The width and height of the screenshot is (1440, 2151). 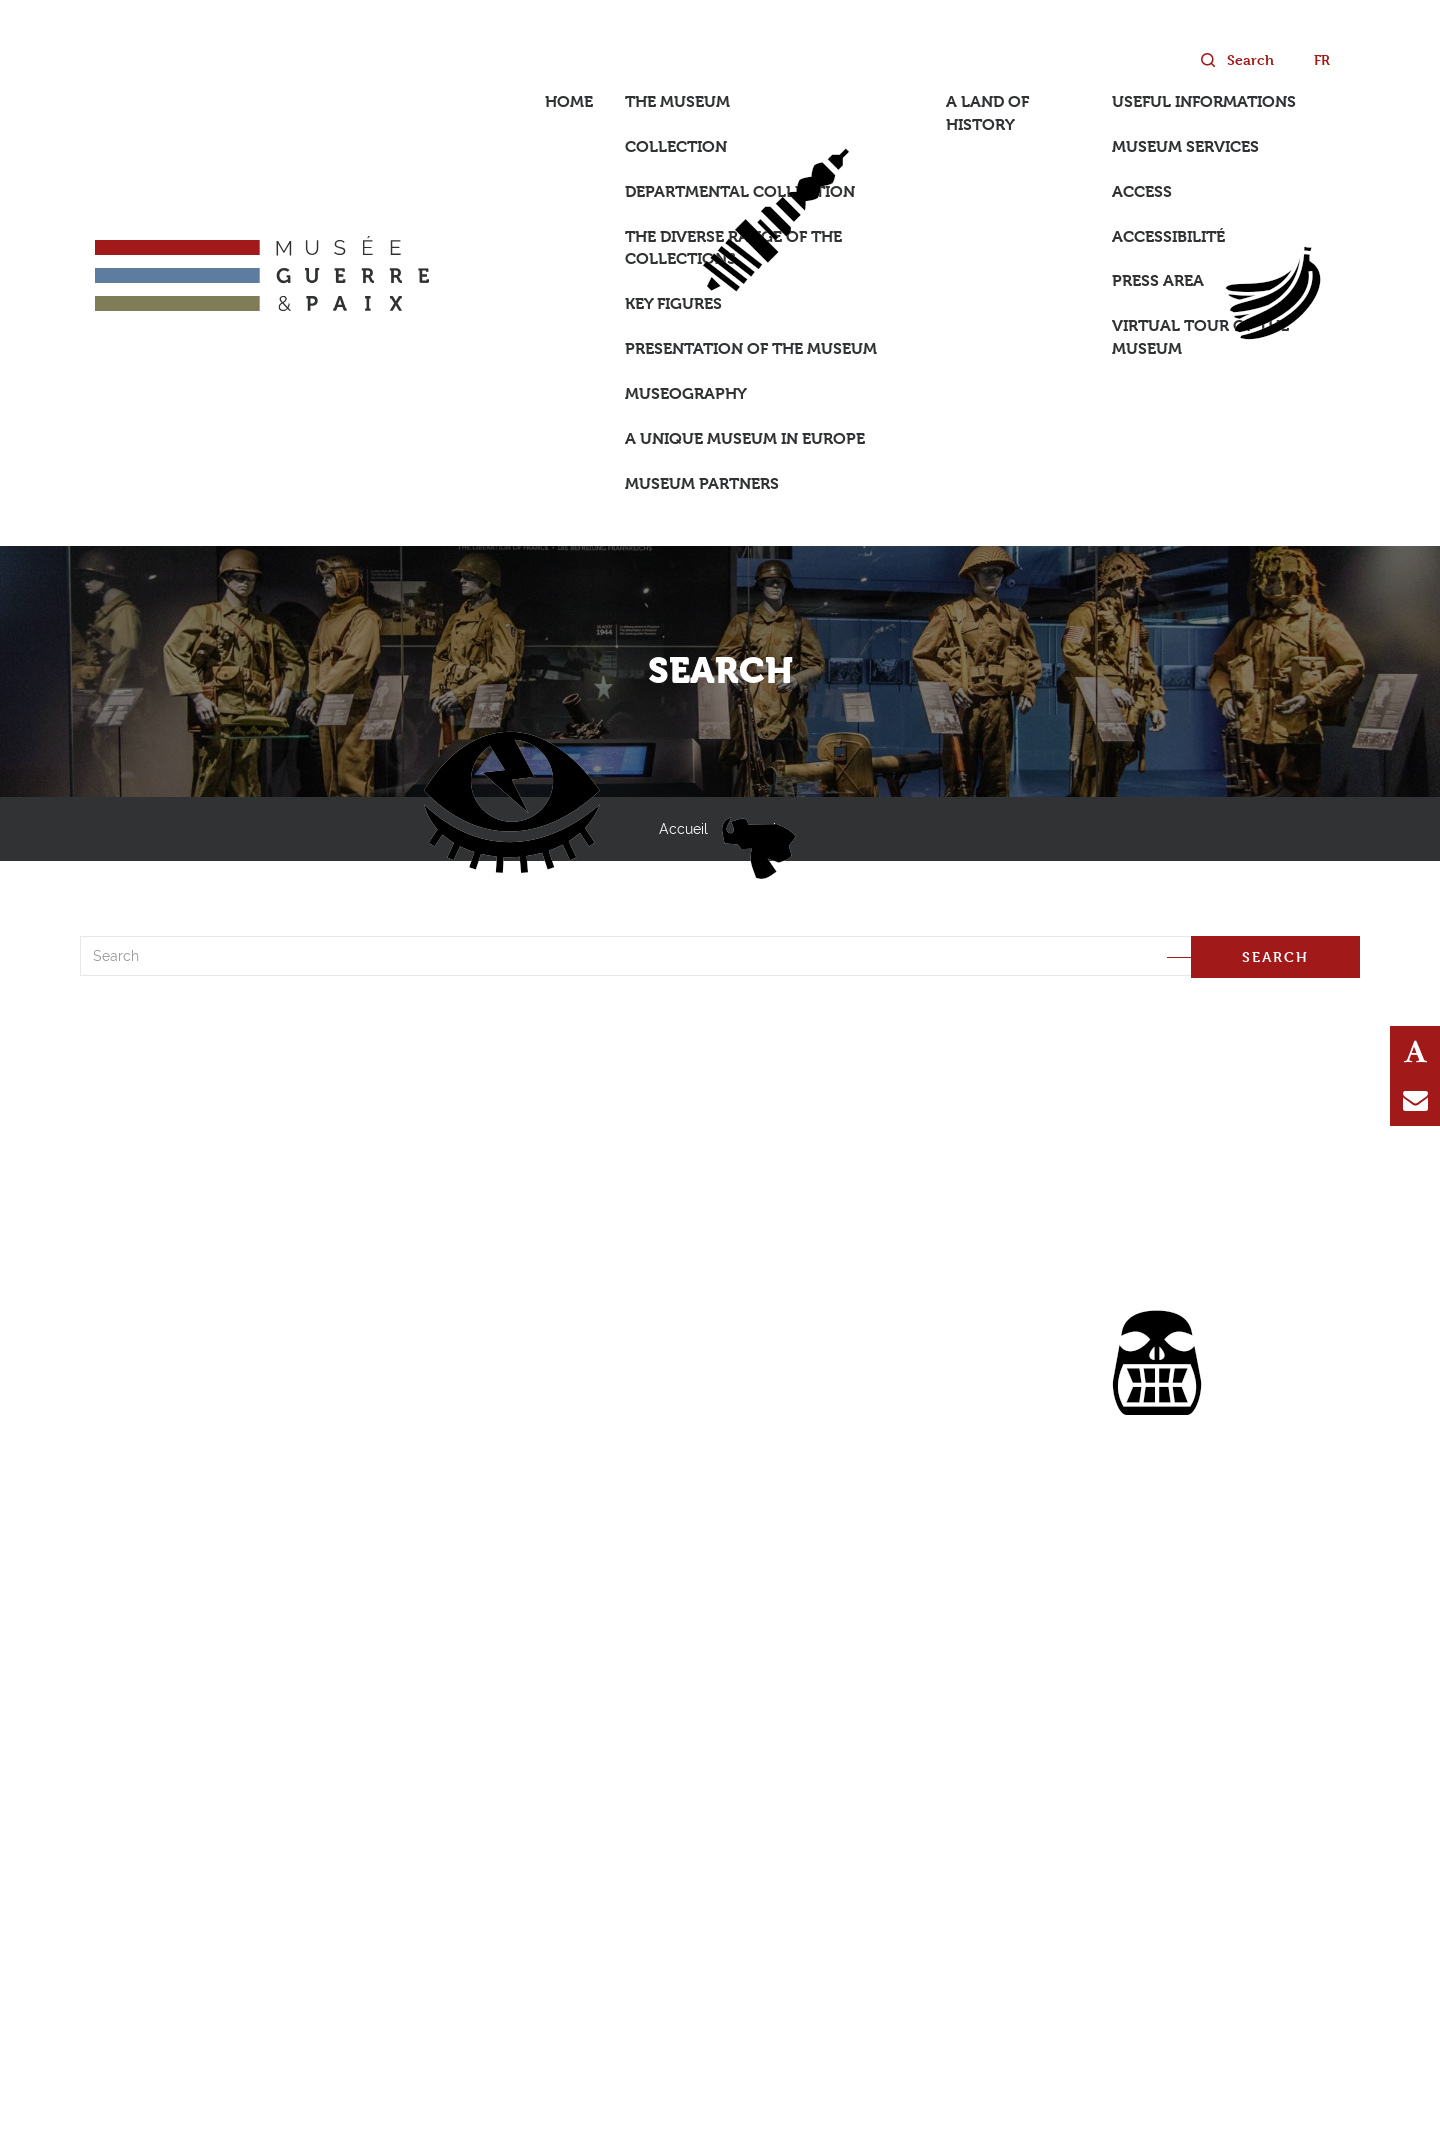 I want to click on view engine or vehicle diagnostics, so click(x=776, y=220).